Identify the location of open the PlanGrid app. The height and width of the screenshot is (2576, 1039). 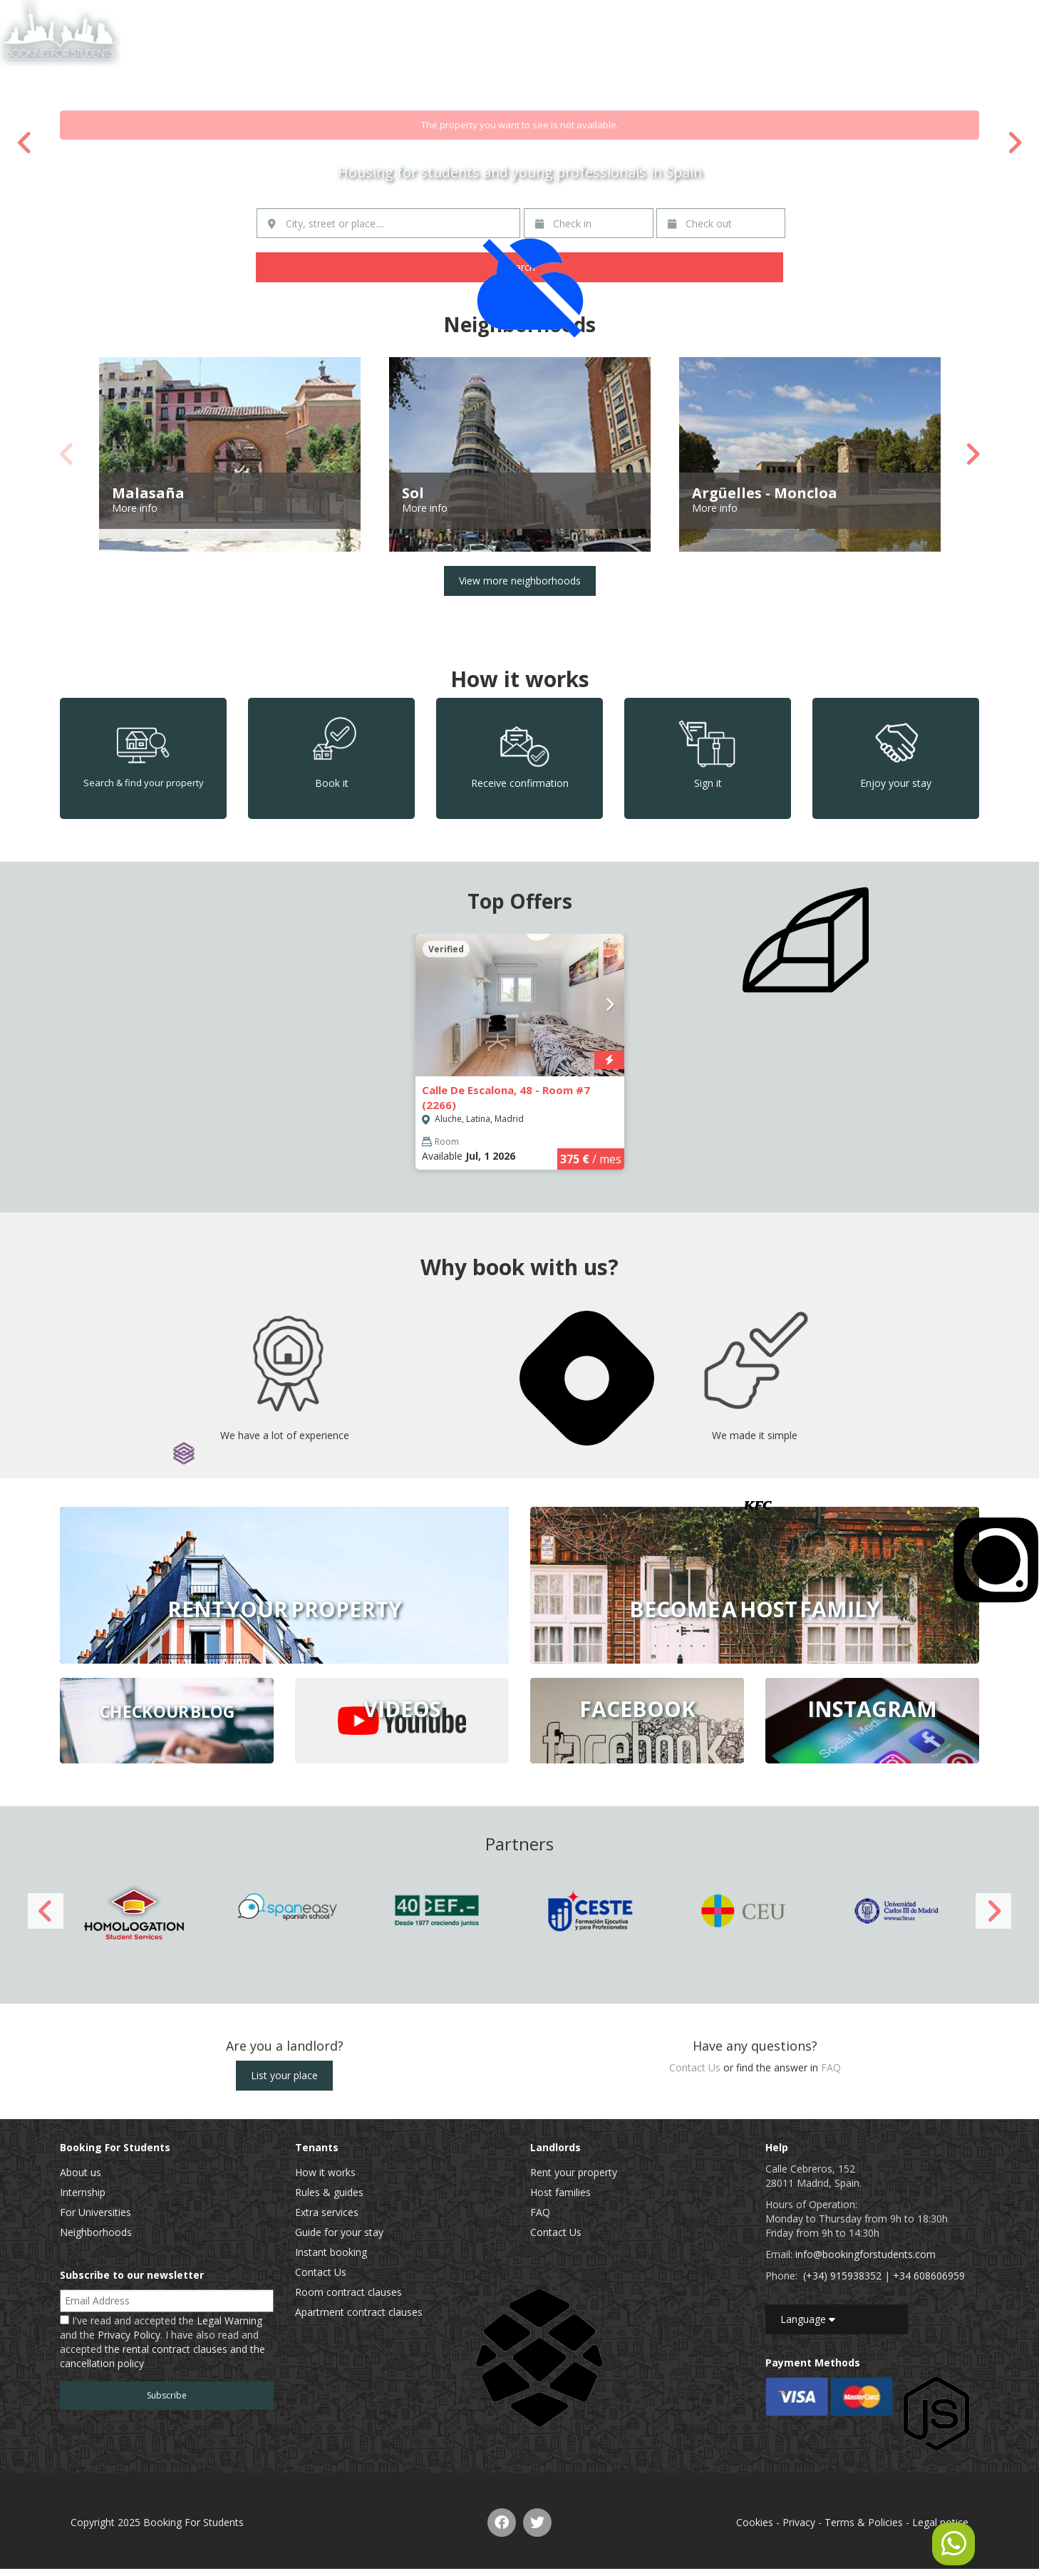
(996, 1560).